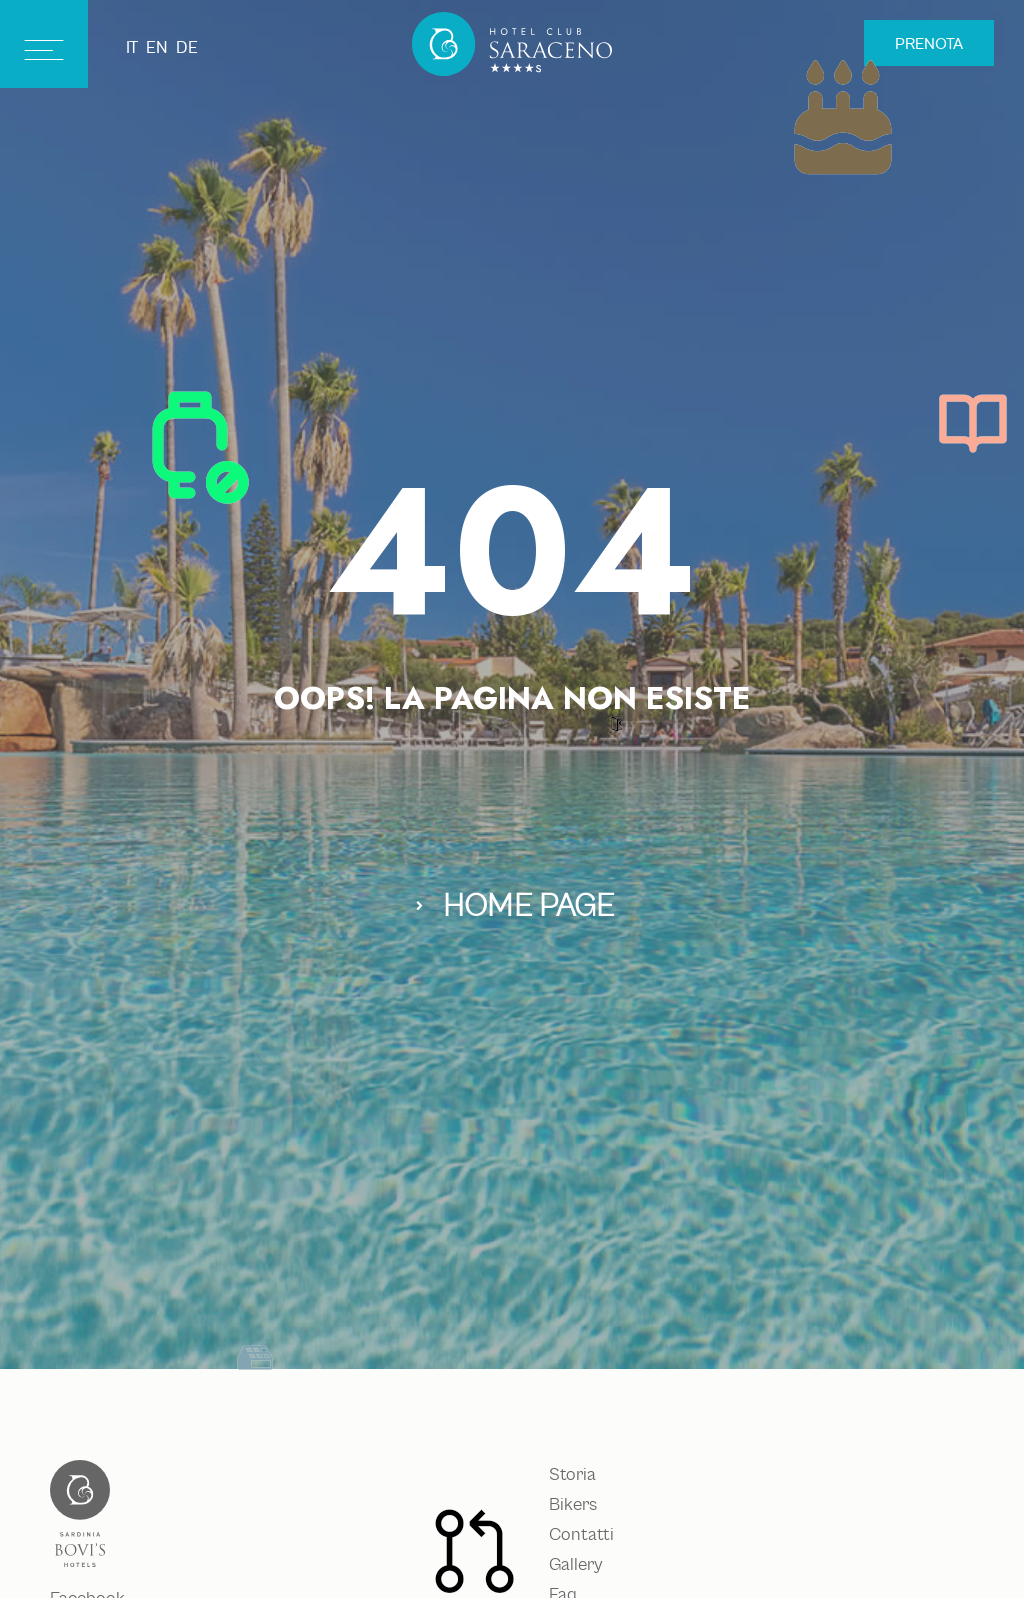 Image resolution: width=1024 pixels, height=1598 pixels. What do you see at coordinates (190, 445) in the screenshot?
I see `cancel smartwatch pairing` at bounding box center [190, 445].